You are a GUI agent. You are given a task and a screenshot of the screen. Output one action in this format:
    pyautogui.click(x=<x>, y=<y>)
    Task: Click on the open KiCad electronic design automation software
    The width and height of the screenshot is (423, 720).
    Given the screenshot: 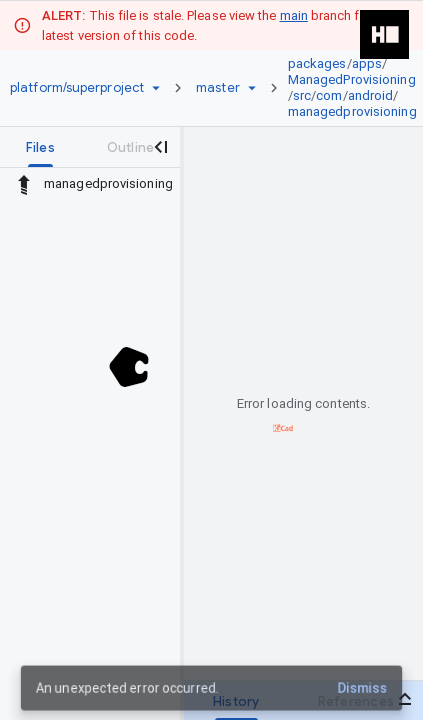 What is the action you would take?
    pyautogui.click(x=283, y=428)
    